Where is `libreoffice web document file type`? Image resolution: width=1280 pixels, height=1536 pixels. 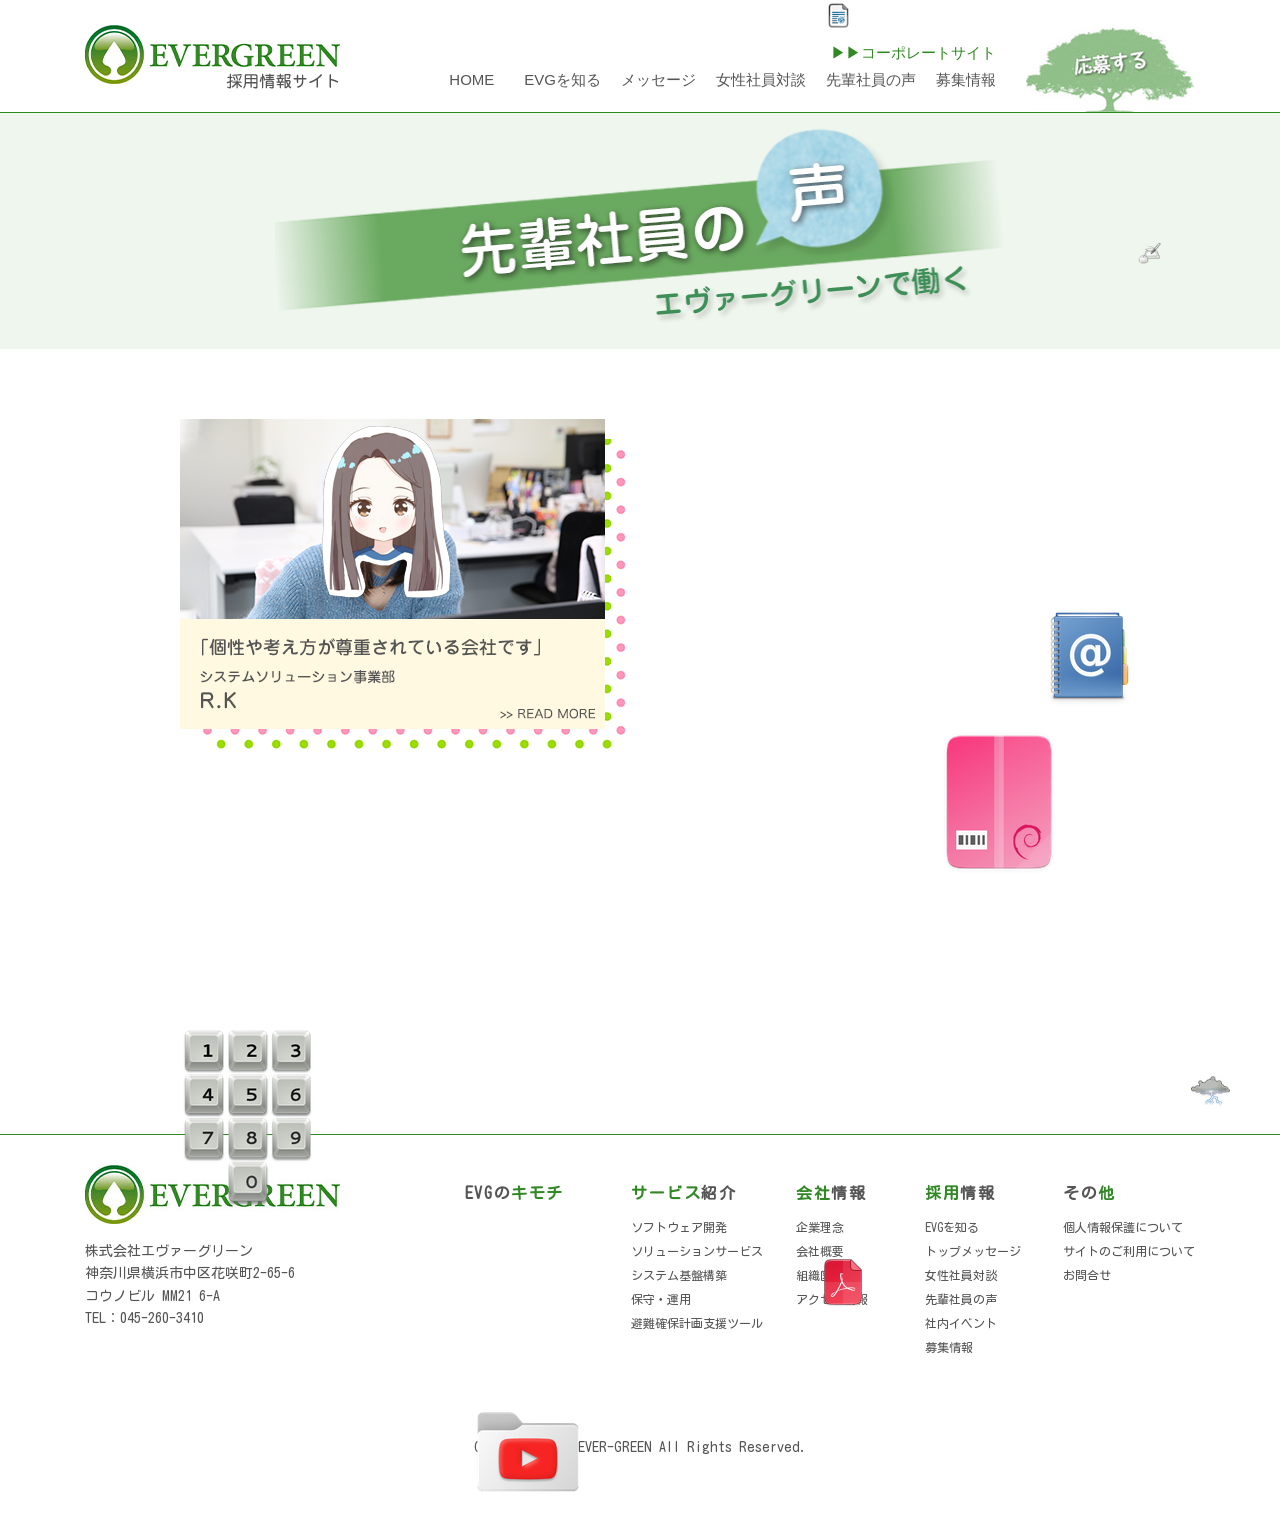 libreoffice web document file type is located at coordinates (838, 15).